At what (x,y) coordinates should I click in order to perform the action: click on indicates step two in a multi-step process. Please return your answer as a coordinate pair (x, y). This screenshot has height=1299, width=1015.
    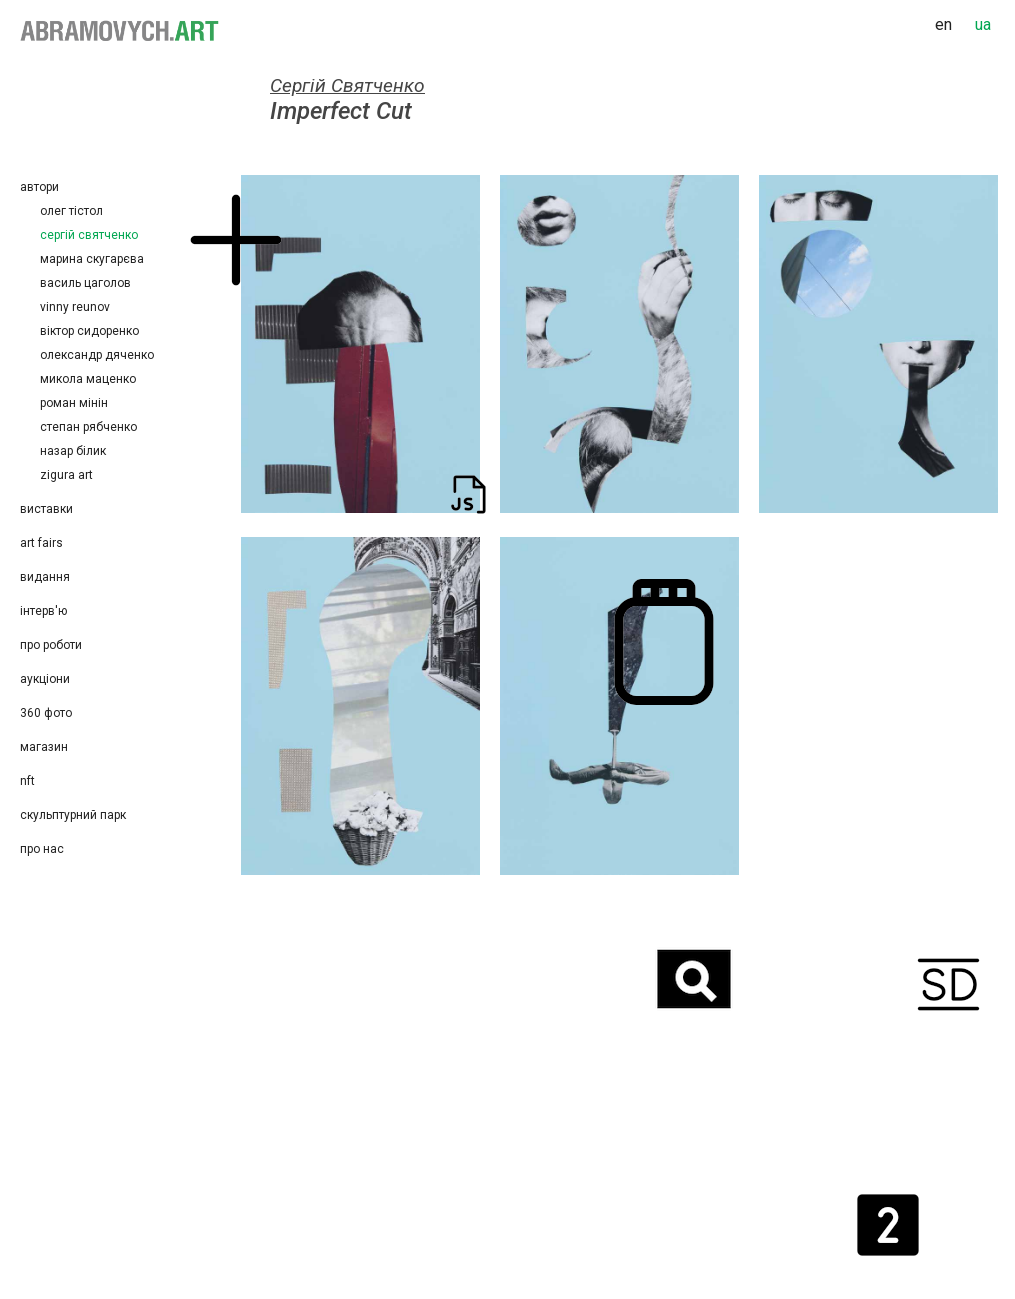
    Looking at the image, I should click on (888, 1225).